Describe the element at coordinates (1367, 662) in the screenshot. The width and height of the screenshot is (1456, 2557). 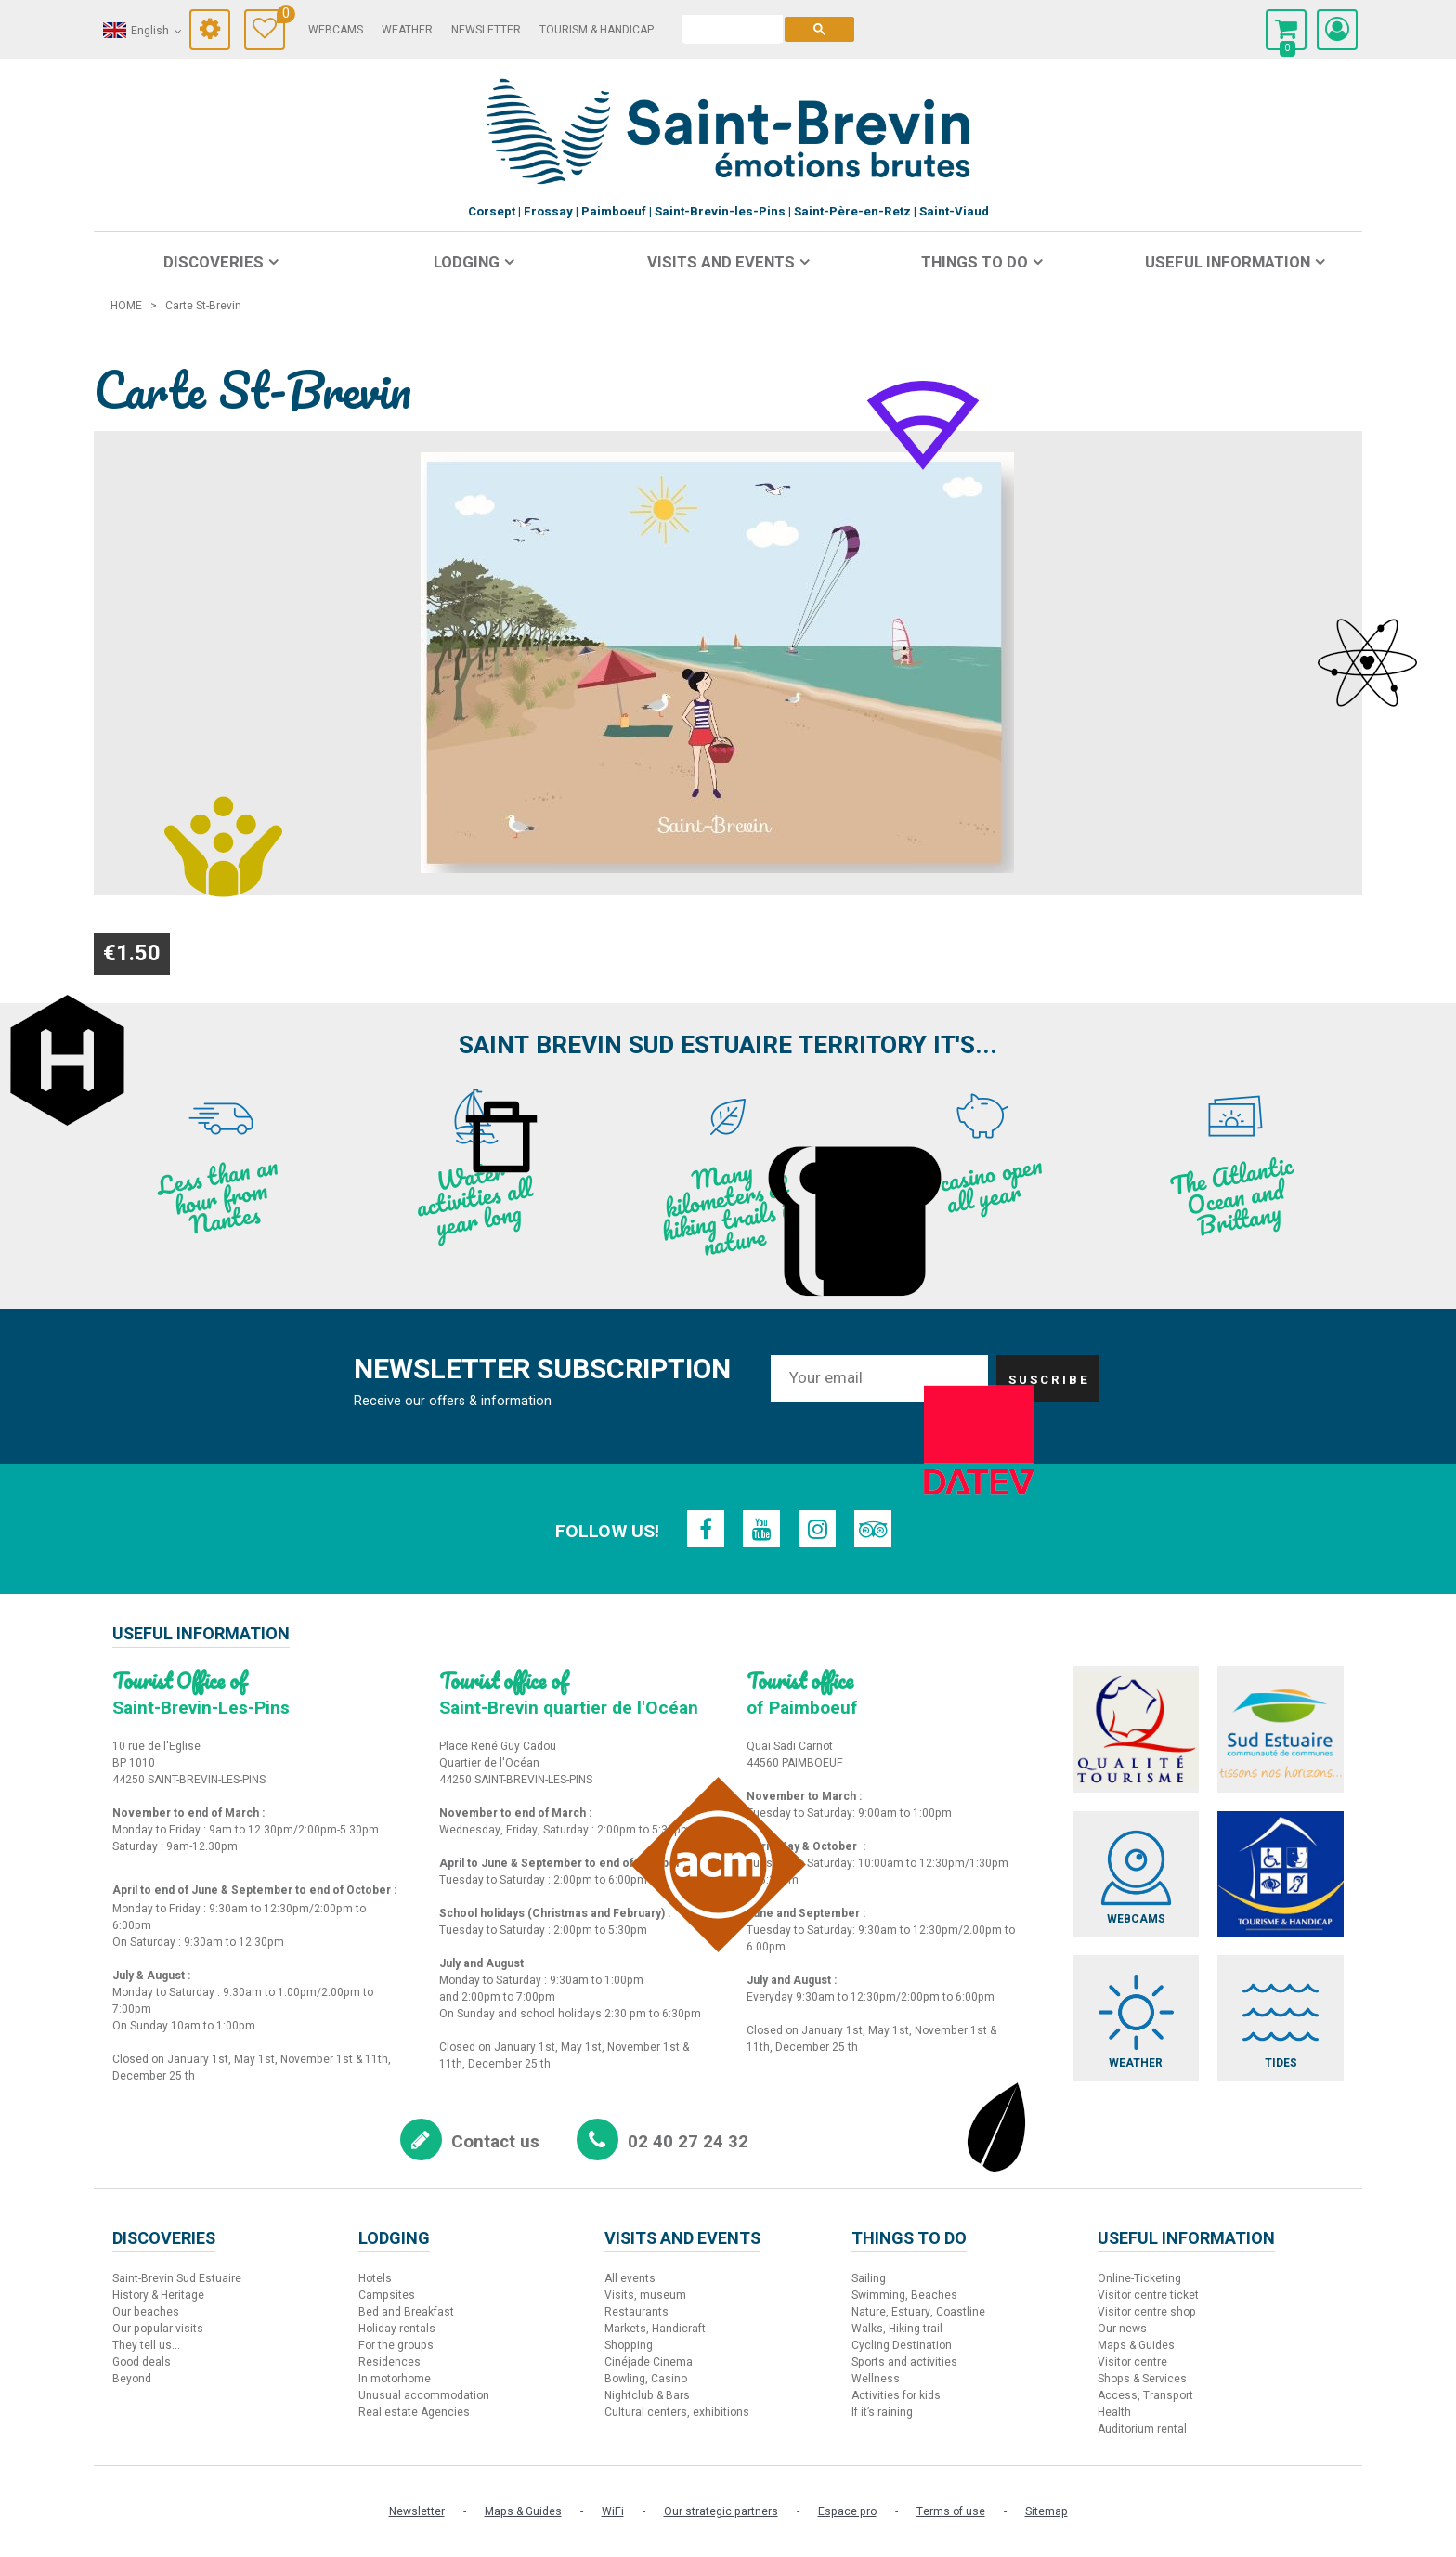
I see `neutralinojs framework logo` at that location.